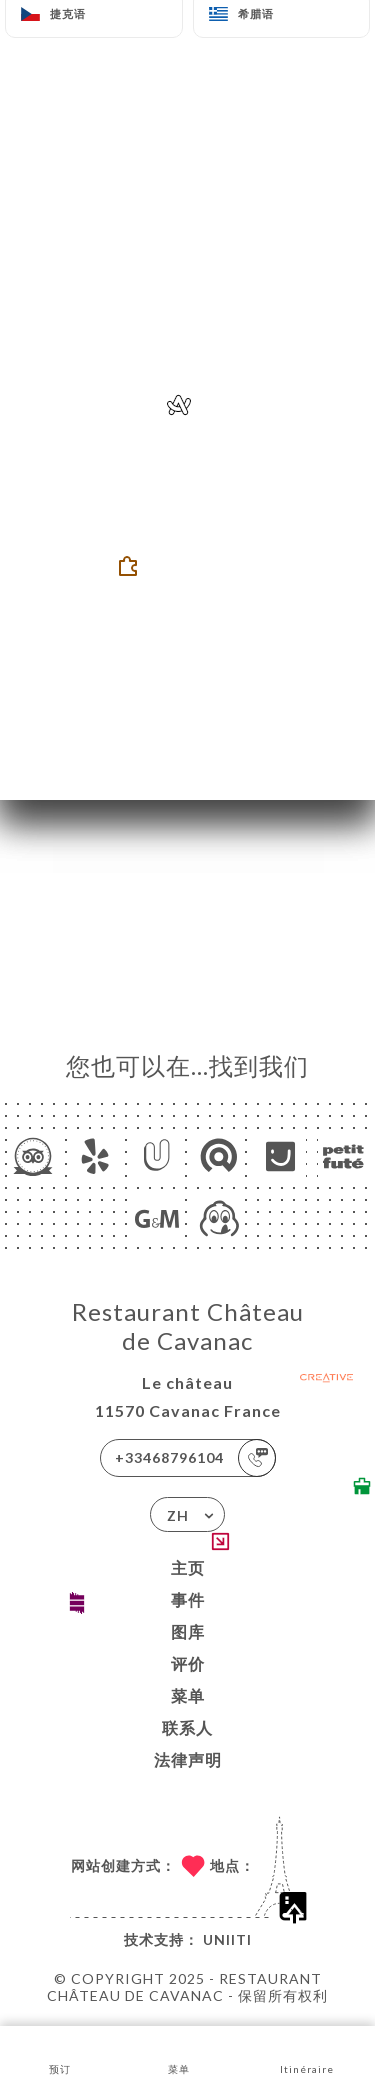  Describe the element at coordinates (128, 567) in the screenshot. I see `access plugins or extensions` at that location.